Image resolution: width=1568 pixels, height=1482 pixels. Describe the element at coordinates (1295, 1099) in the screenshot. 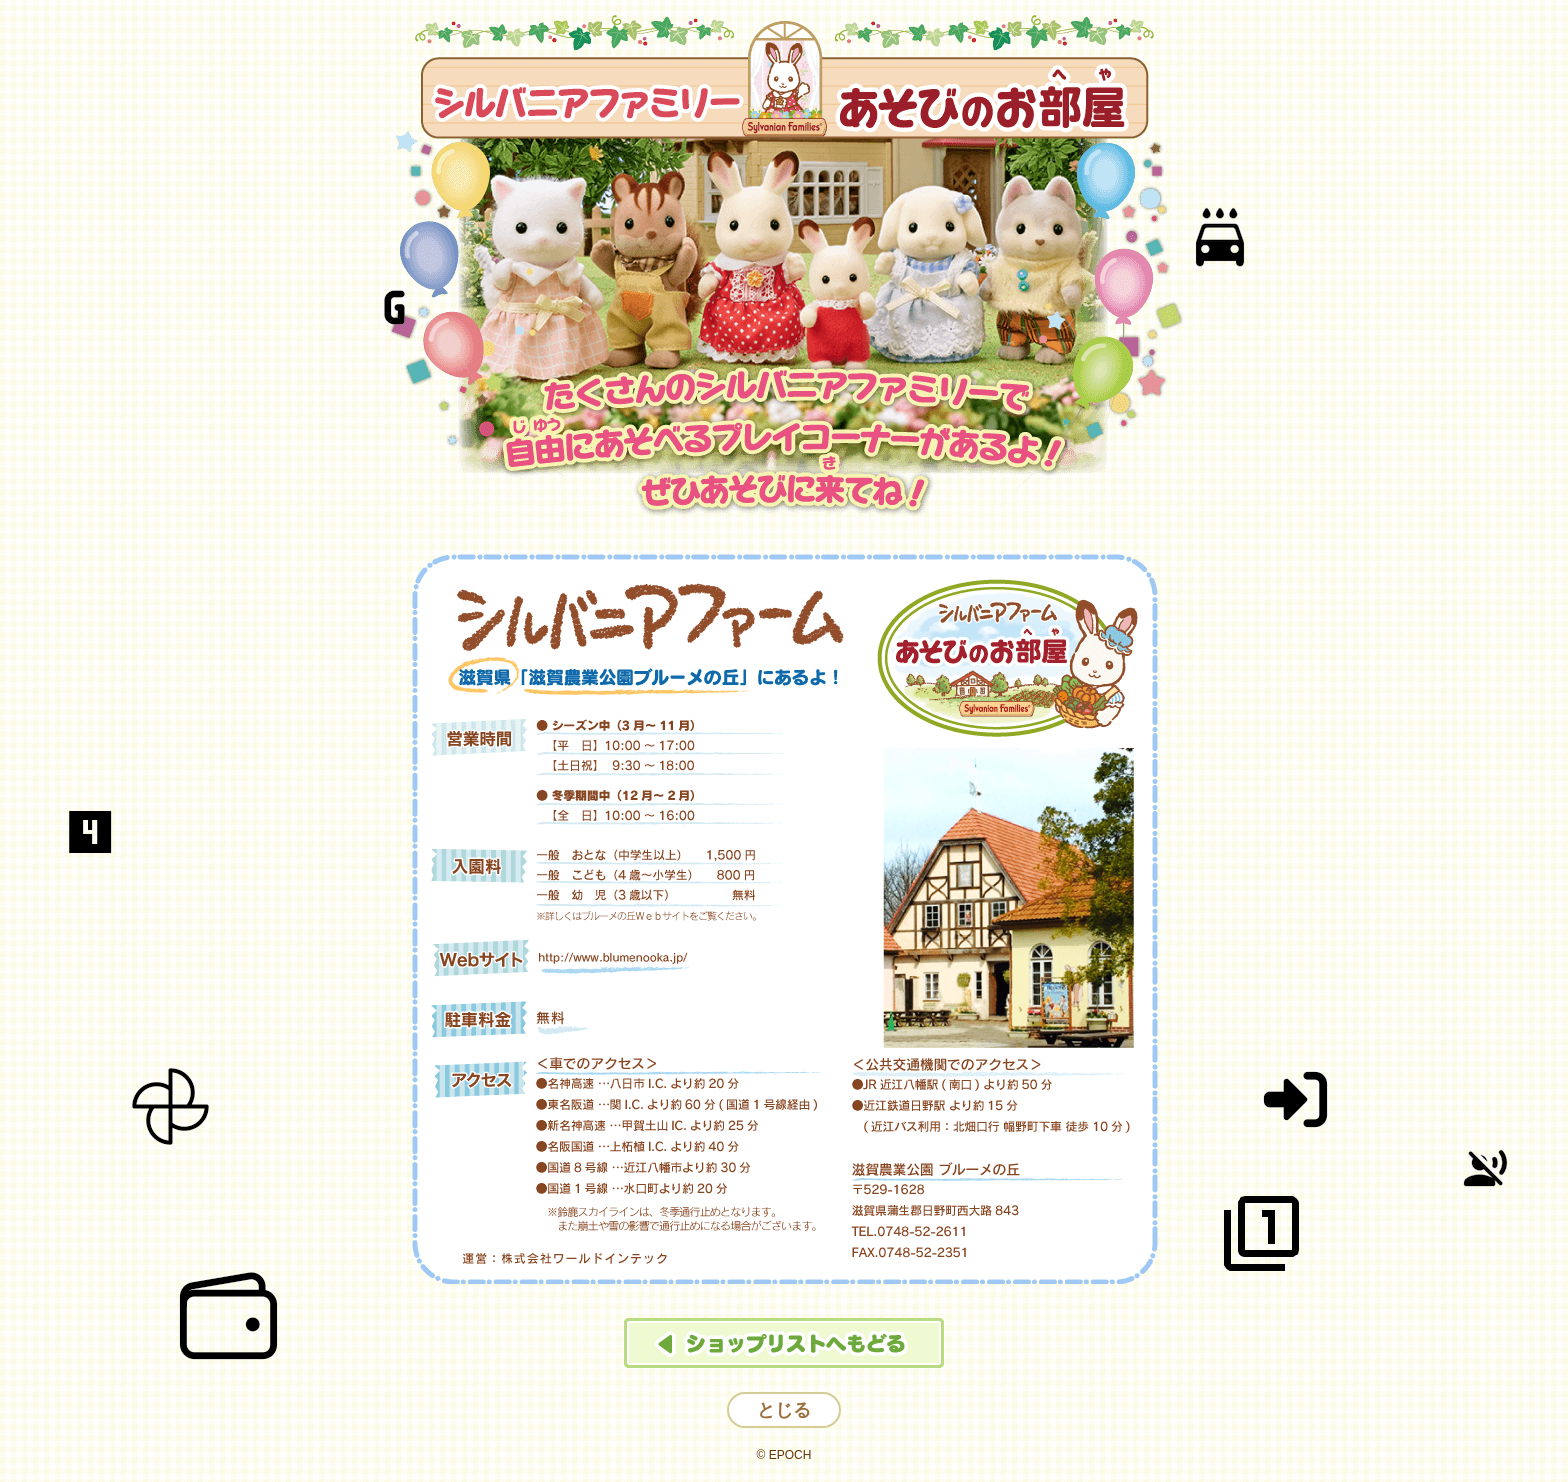

I see `sign in to your account` at that location.